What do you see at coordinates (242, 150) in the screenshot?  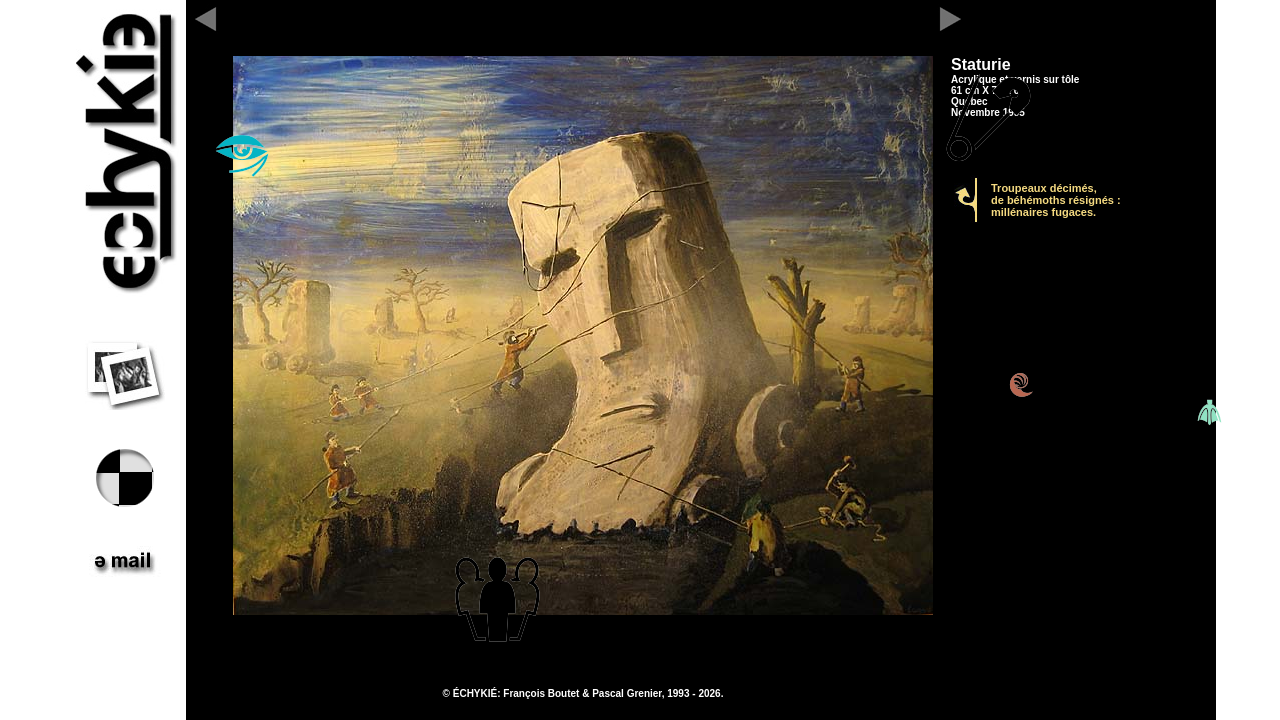 I see `indicates eye strain or fatigue warning` at bounding box center [242, 150].